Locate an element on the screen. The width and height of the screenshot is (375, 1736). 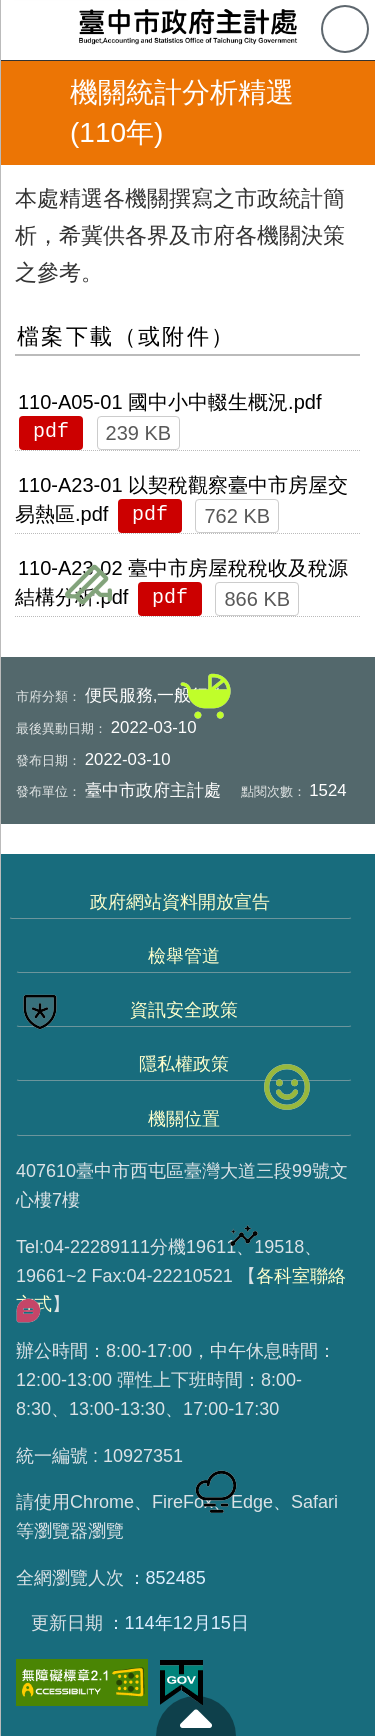
open chat or messaging is located at coordinates (28, 1311).